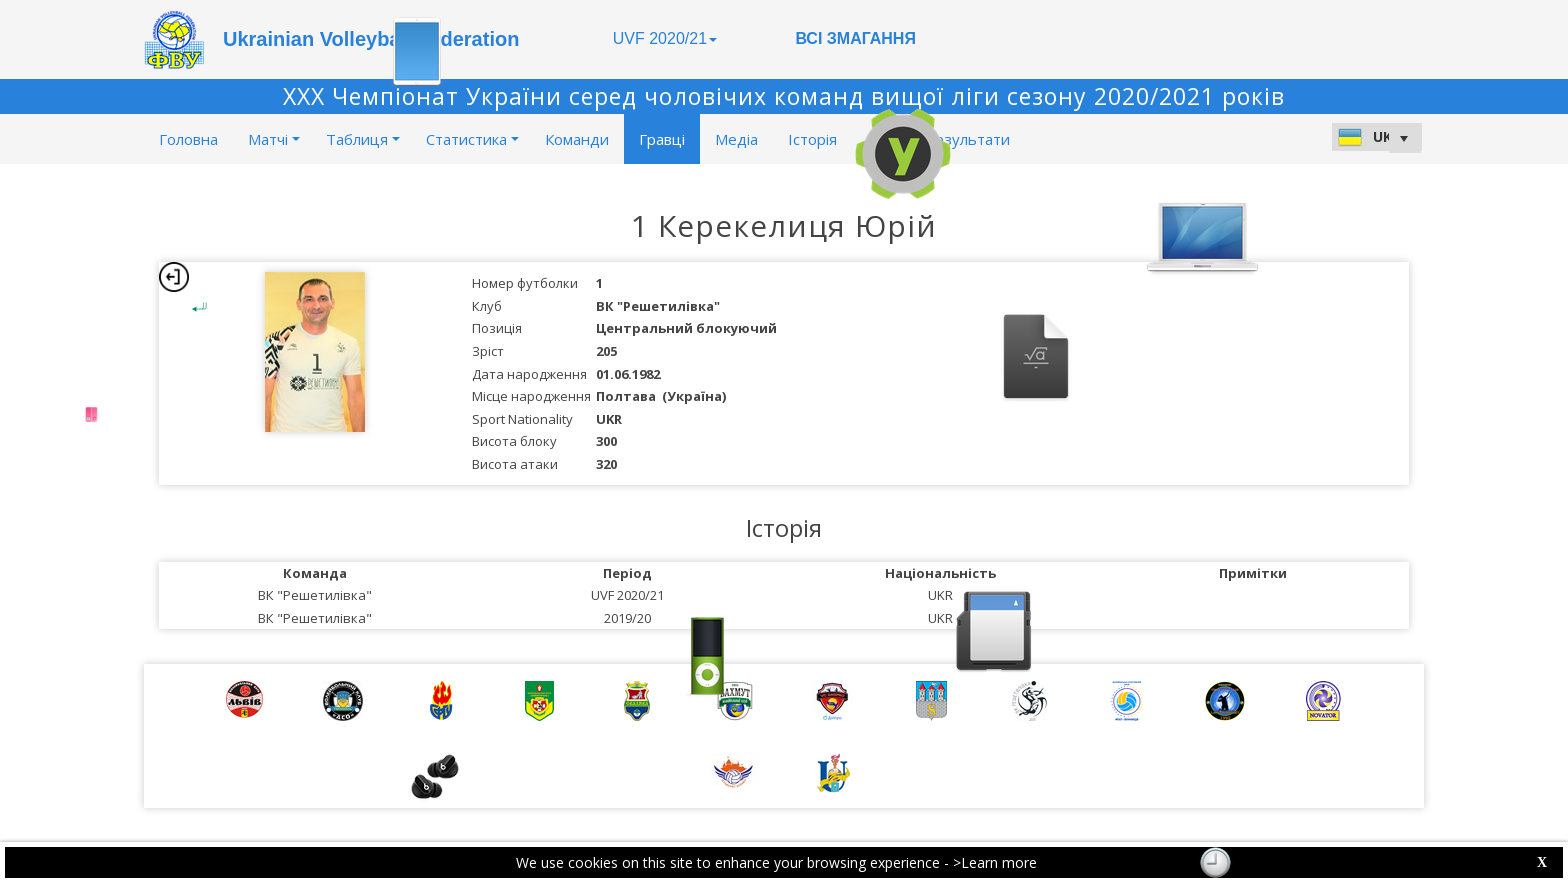 The width and height of the screenshot is (1568, 883). What do you see at coordinates (417, 52) in the screenshot?
I see `connected iPad Pro device` at bounding box center [417, 52].